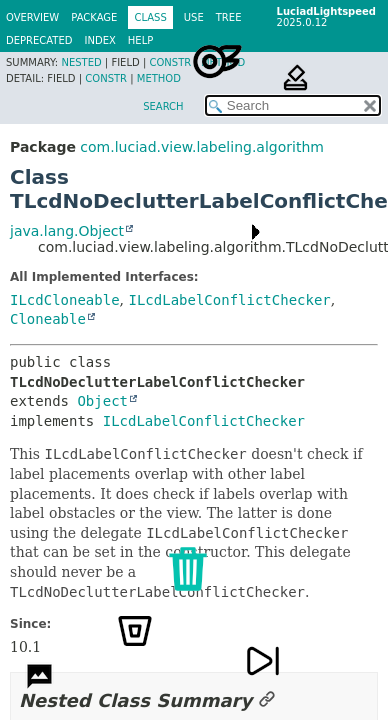 The image size is (388, 720). What do you see at coordinates (295, 77) in the screenshot?
I see `cast your vote or submit a ballot` at bounding box center [295, 77].